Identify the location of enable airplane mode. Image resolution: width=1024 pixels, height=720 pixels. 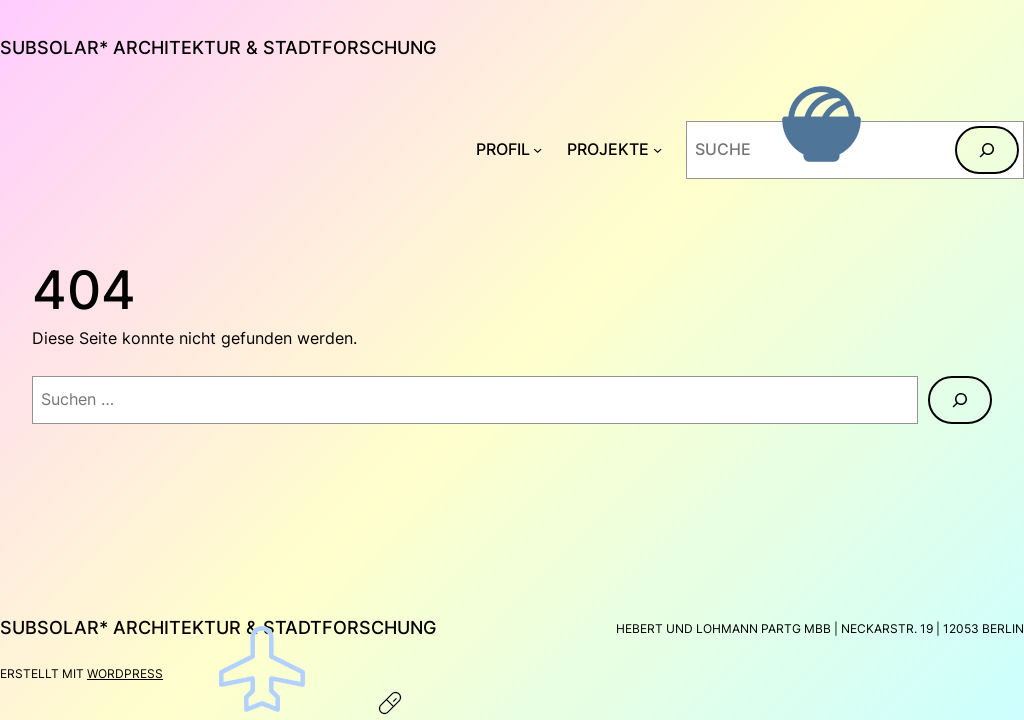
(262, 669).